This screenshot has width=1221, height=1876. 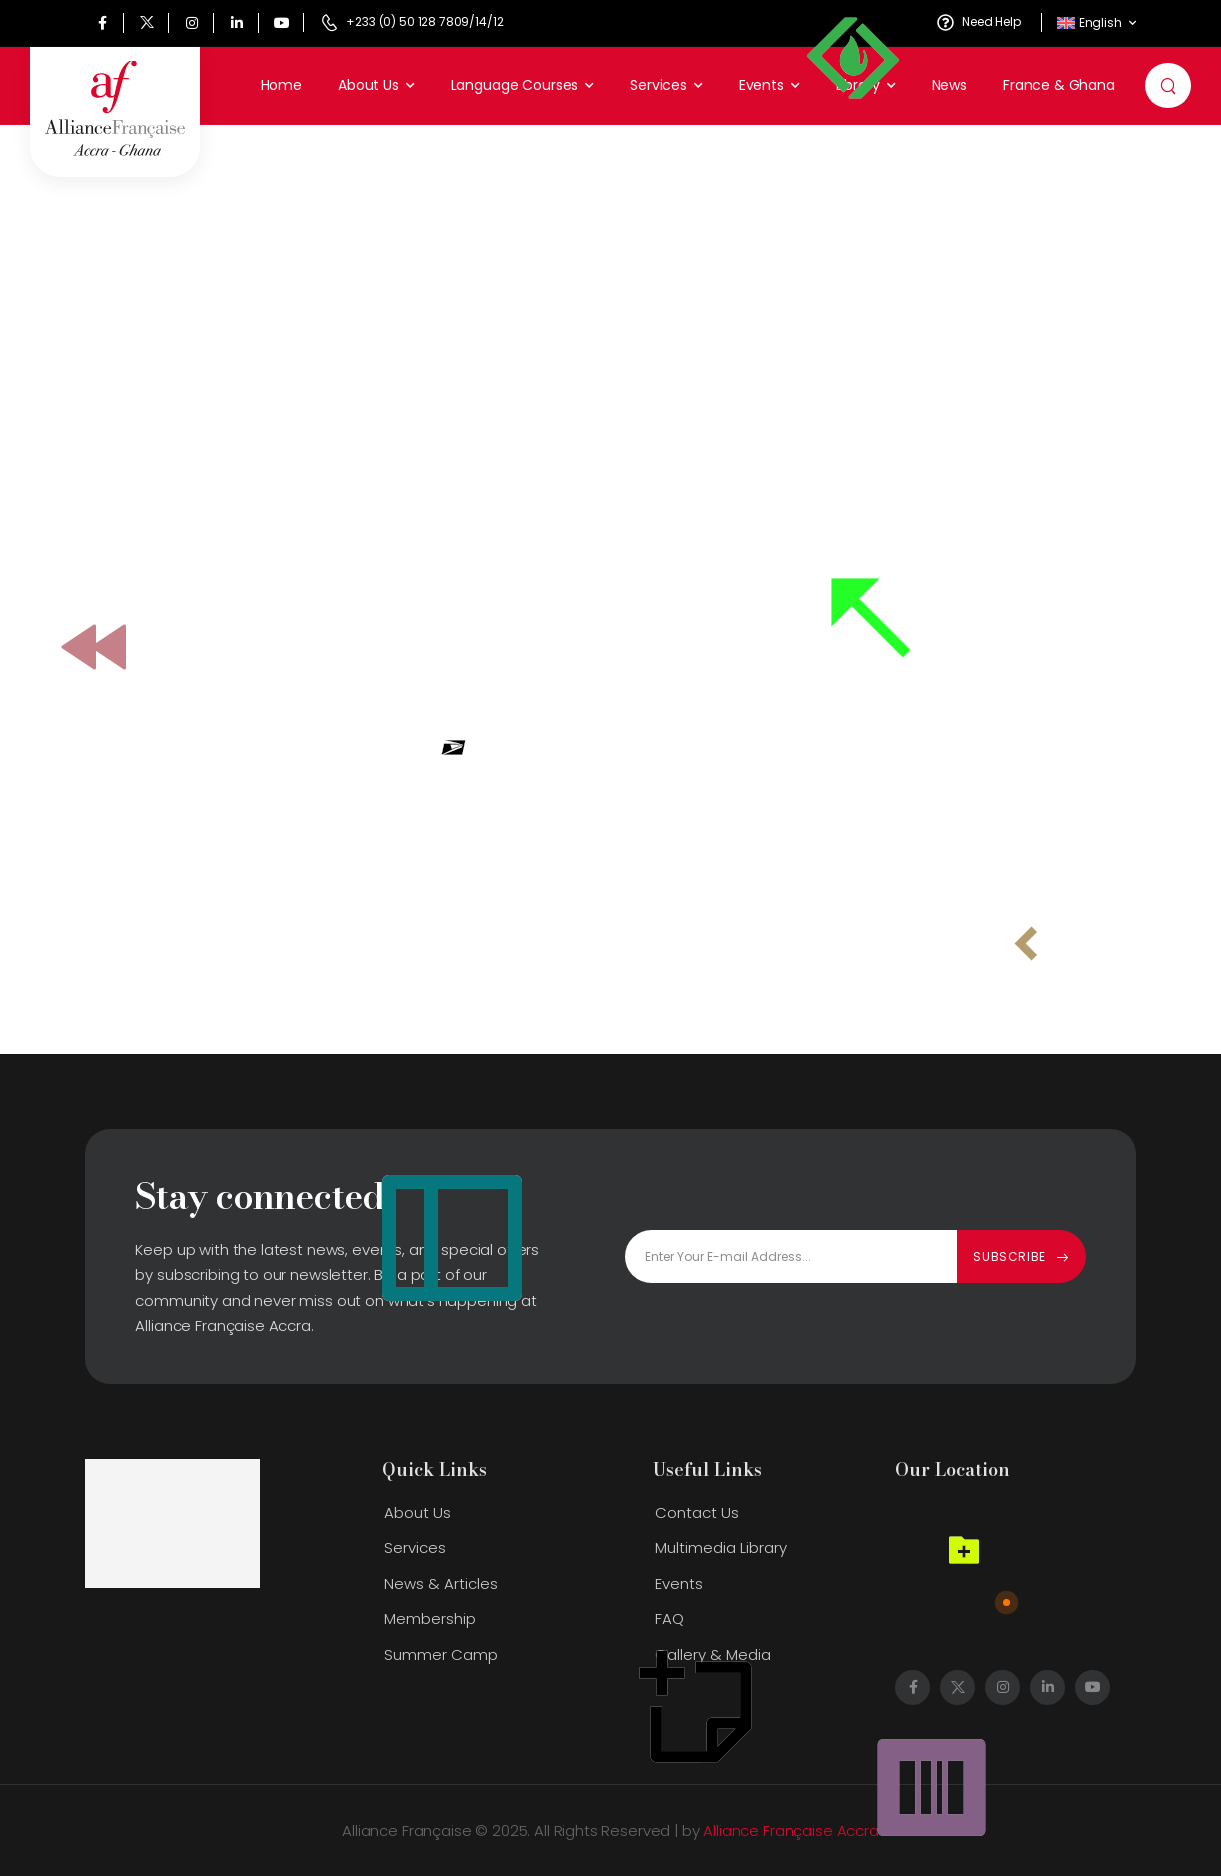 I want to click on navigate back and up in hierarchy, so click(x=869, y=616).